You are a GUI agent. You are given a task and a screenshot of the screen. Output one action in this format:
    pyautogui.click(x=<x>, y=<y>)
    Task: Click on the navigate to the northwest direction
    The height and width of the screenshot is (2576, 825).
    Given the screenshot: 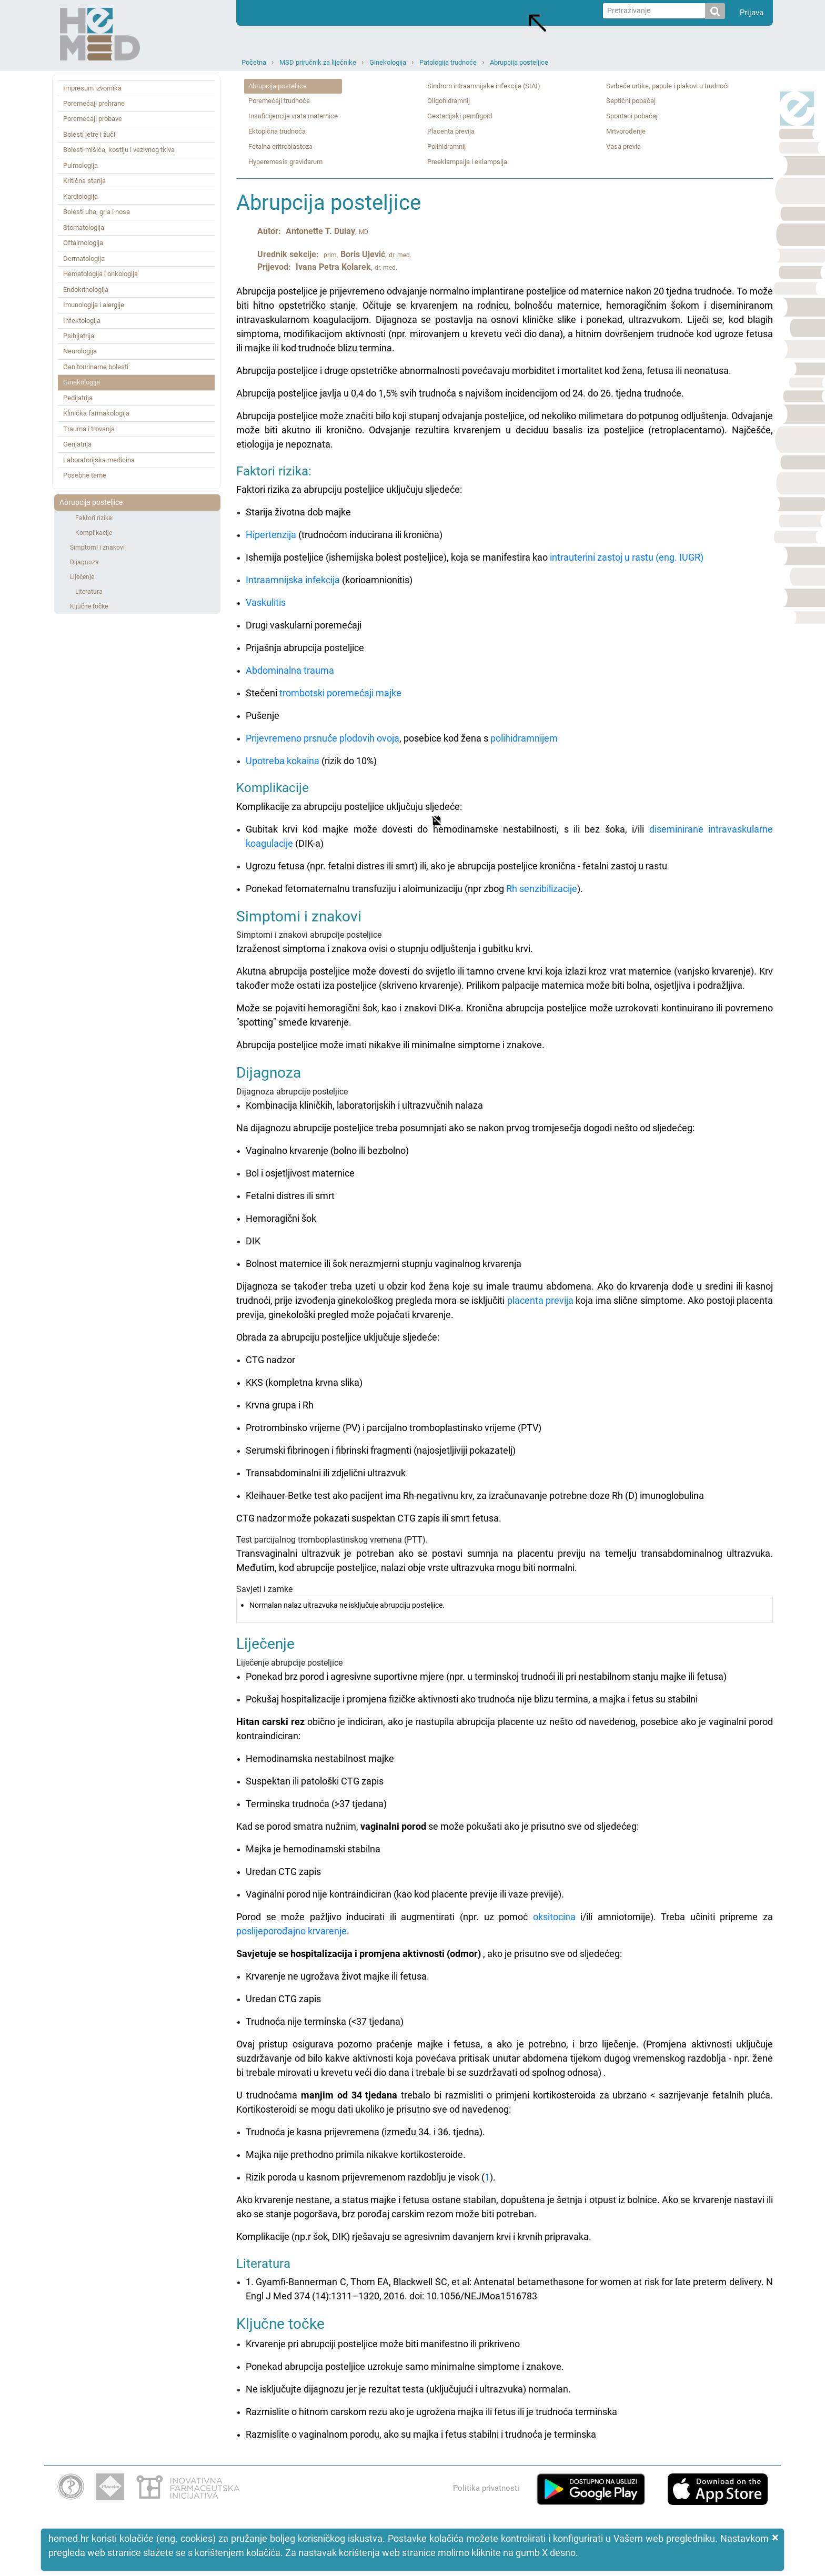 What is the action you would take?
    pyautogui.click(x=537, y=23)
    